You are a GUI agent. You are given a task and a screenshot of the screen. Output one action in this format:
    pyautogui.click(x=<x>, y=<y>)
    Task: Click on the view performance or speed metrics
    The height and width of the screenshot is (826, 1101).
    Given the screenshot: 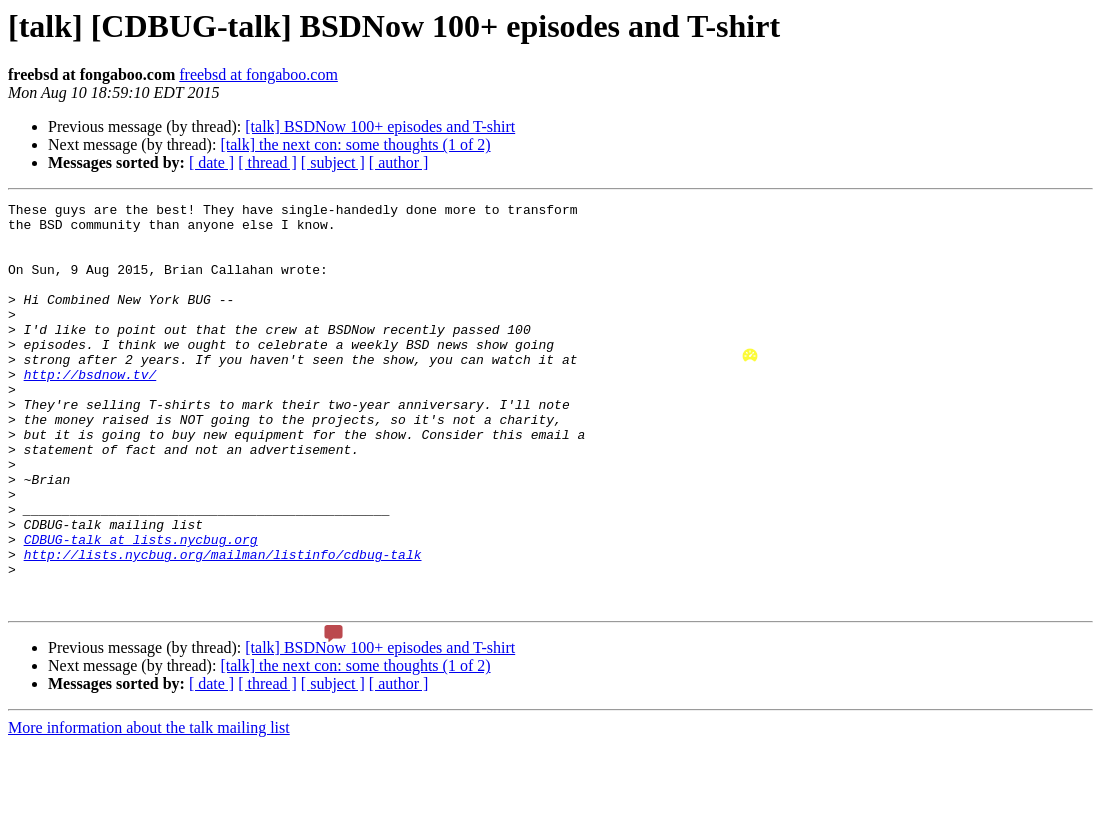 What is the action you would take?
    pyautogui.click(x=750, y=355)
    